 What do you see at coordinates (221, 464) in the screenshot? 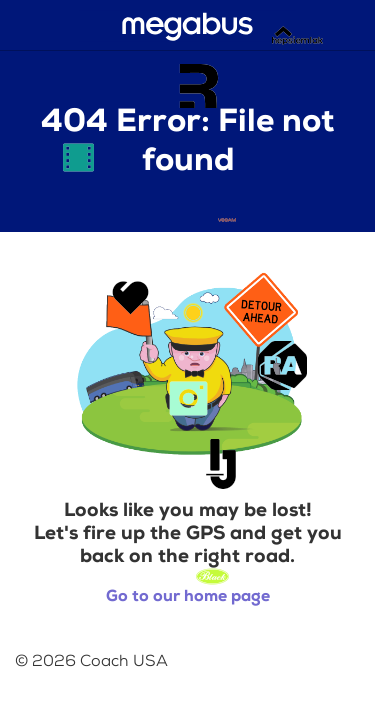
I see `open ImageJ image processing application` at bounding box center [221, 464].